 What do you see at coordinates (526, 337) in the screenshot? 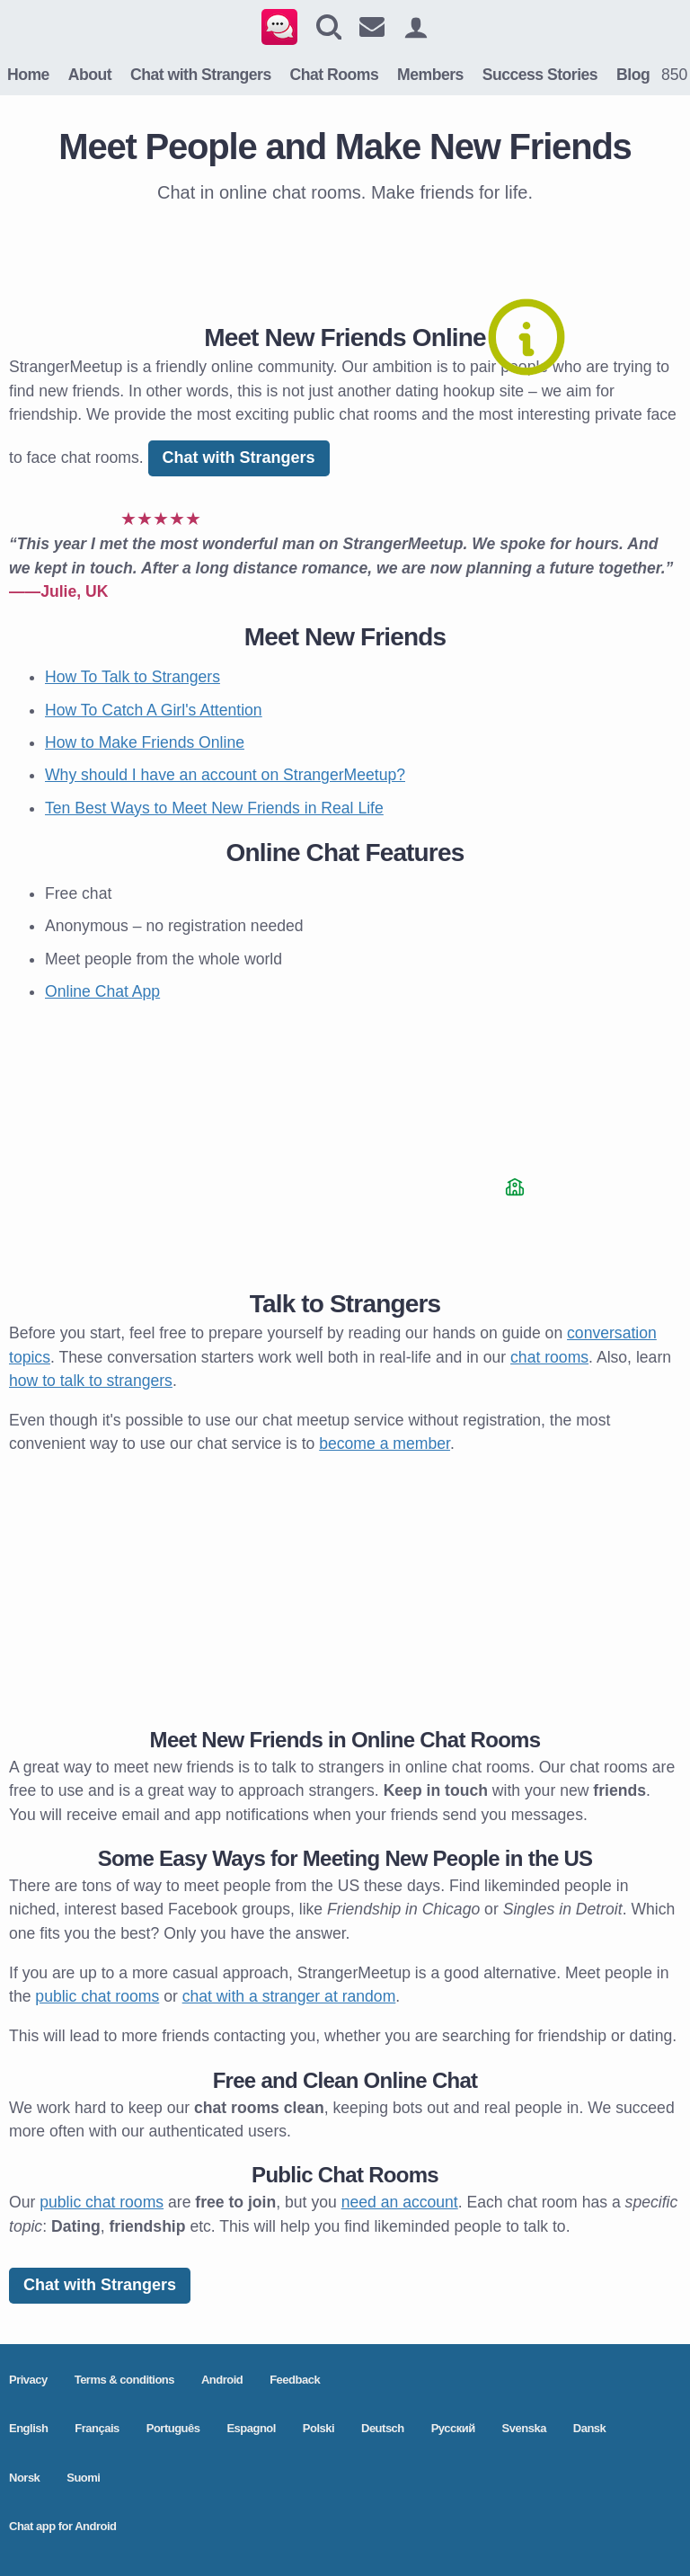
I see `view more information or details` at bounding box center [526, 337].